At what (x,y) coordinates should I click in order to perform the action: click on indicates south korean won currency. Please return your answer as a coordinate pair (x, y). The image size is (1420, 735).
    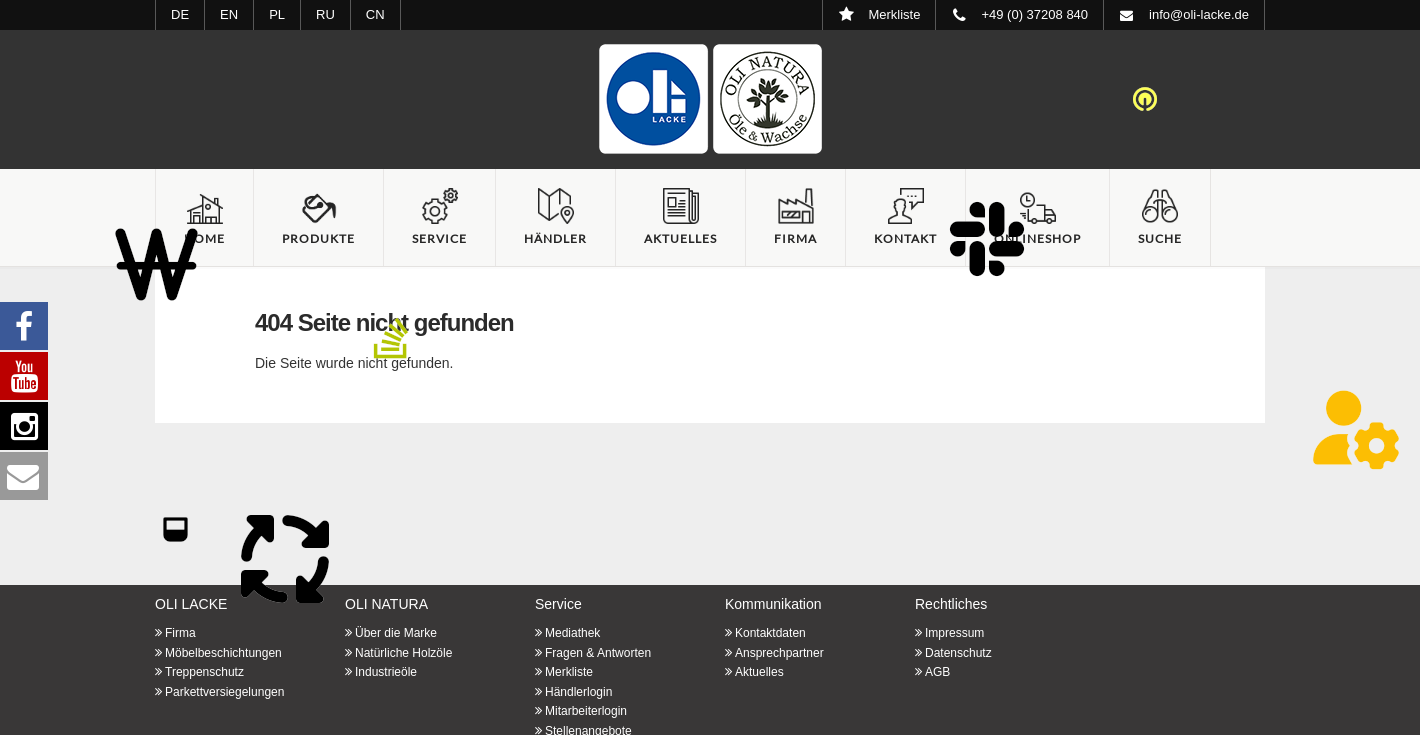
    Looking at the image, I should click on (156, 264).